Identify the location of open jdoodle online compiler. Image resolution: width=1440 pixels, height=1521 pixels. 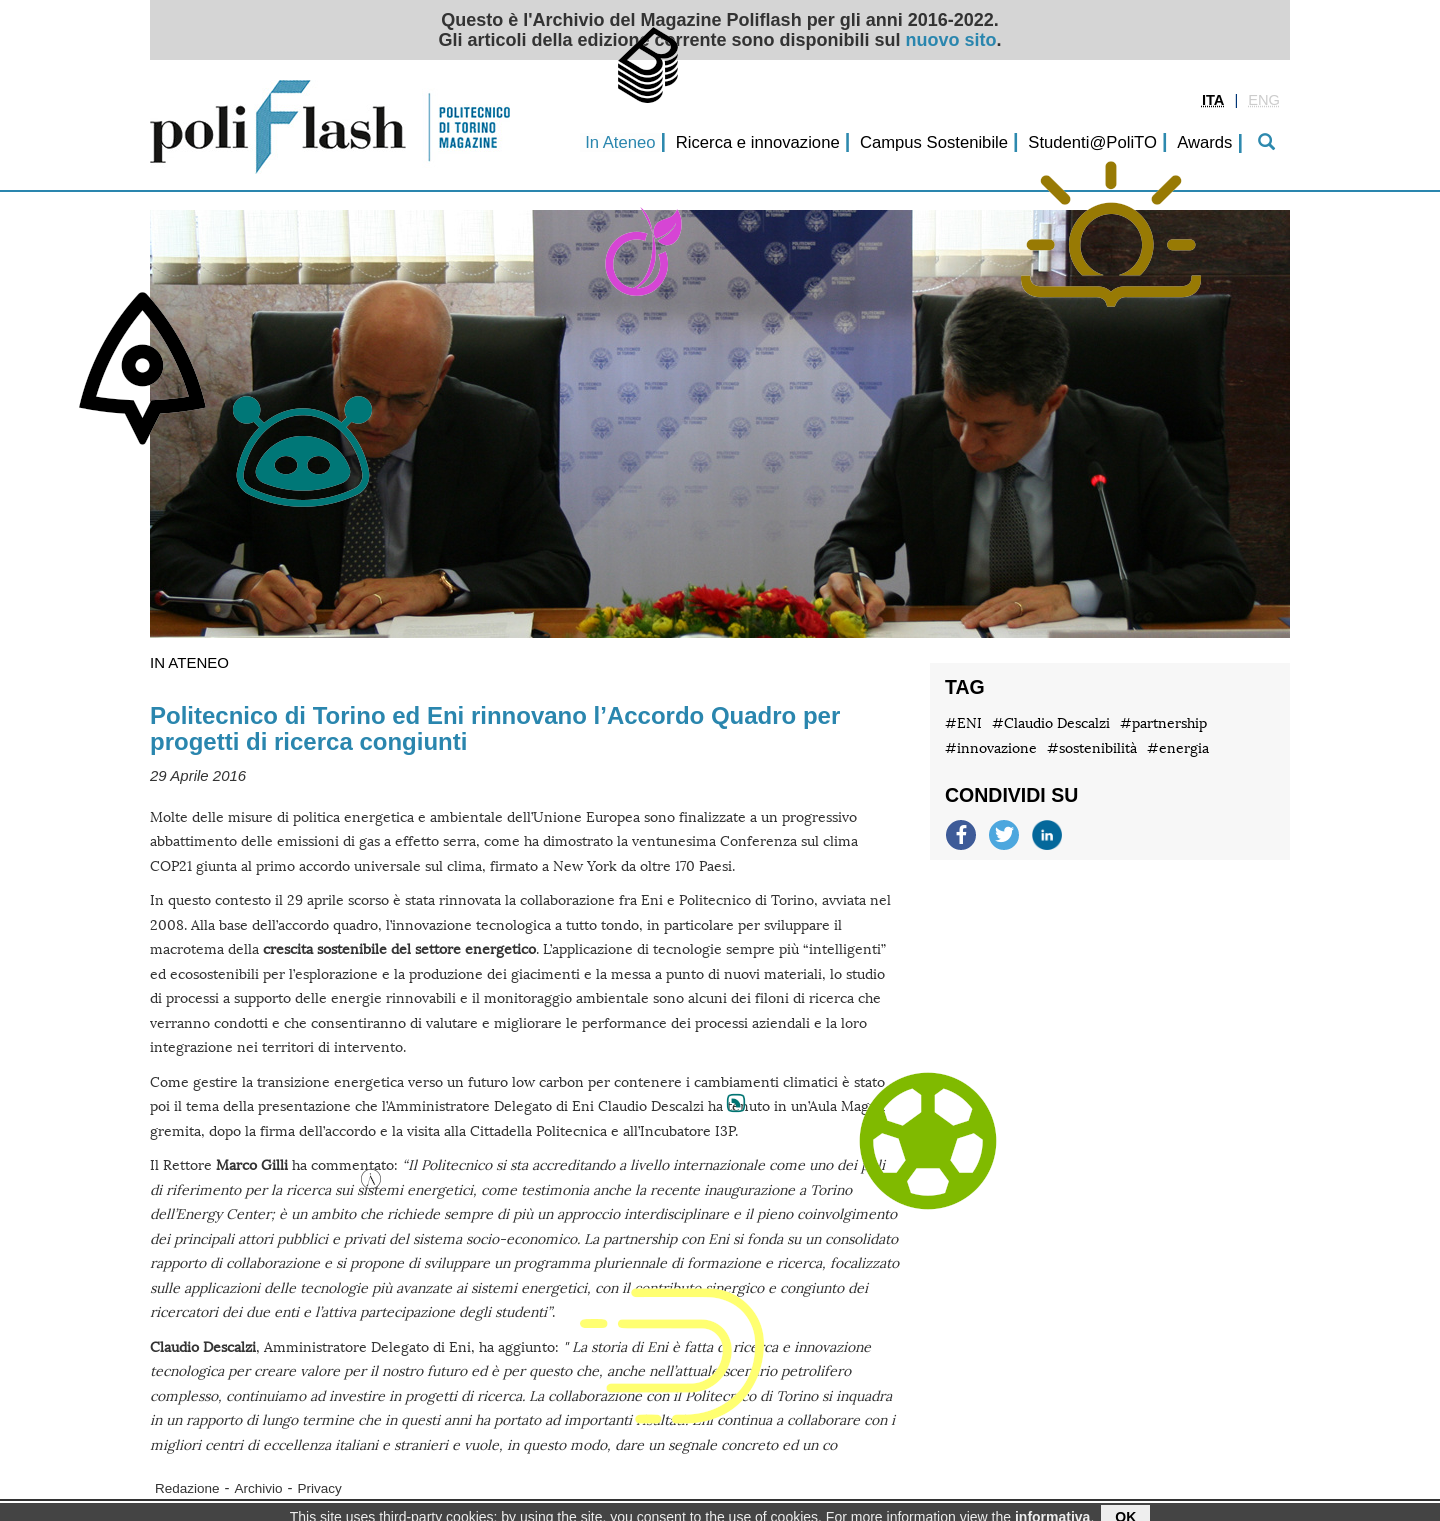
(1111, 234).